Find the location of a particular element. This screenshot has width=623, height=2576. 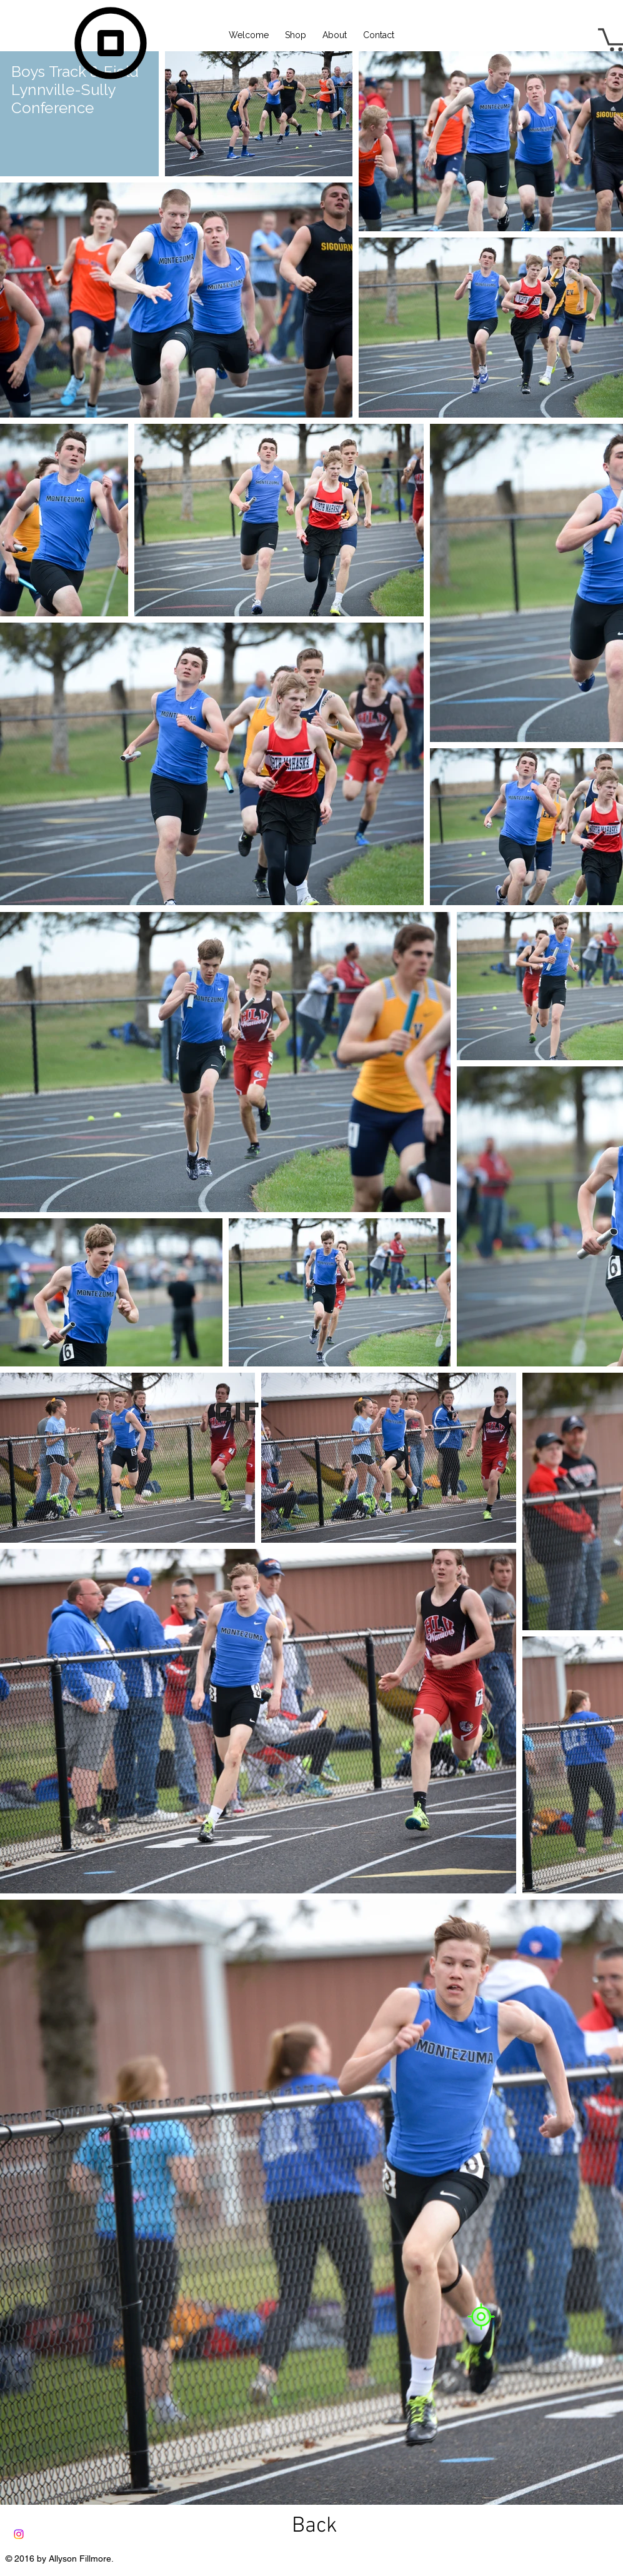

stop media playback is located at coordinates (111, 43).